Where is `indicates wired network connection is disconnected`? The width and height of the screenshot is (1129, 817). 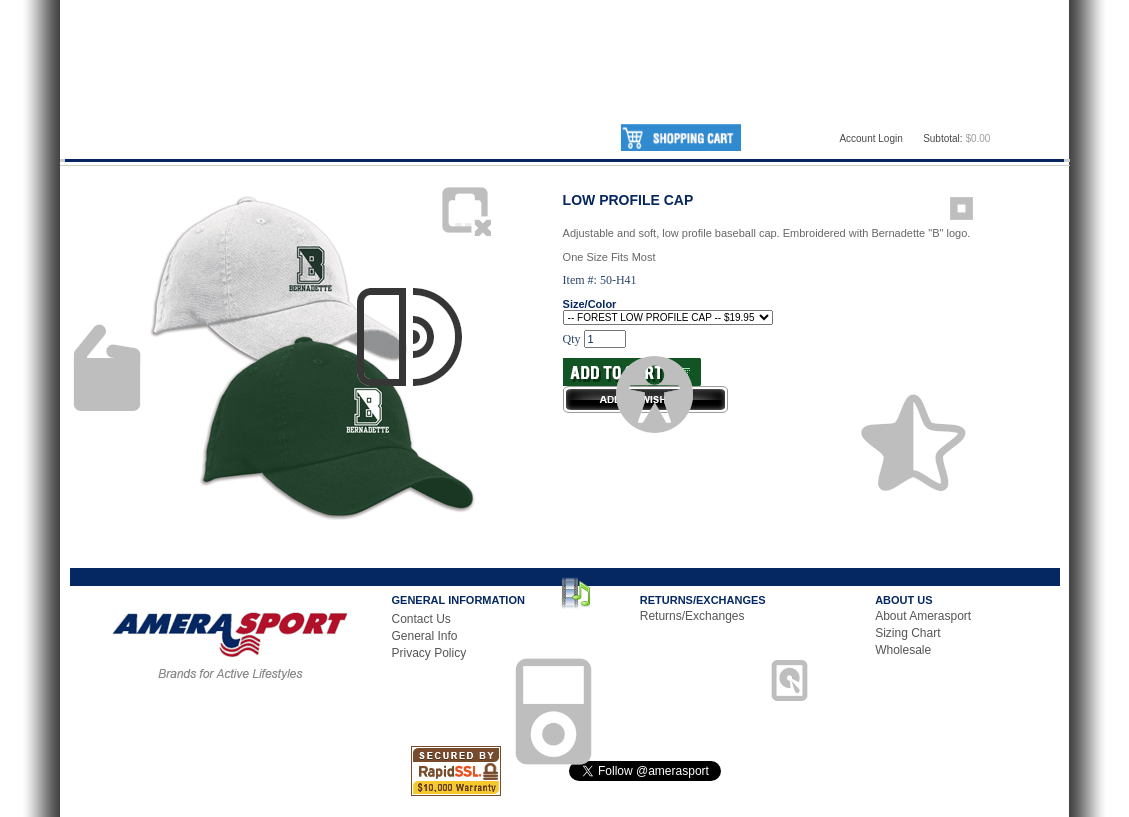 indicates wired network connection is disconnected is located at coordinates (465, 210).